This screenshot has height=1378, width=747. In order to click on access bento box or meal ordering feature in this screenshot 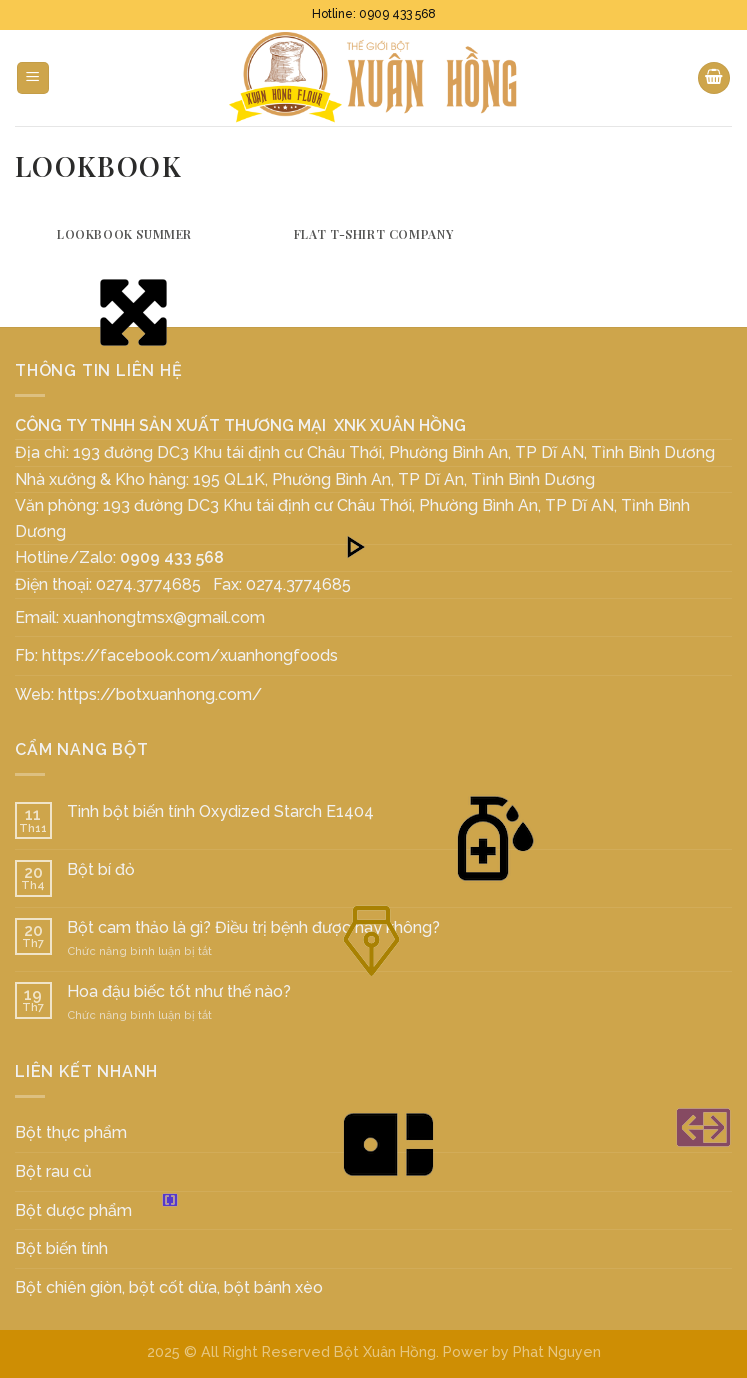, I will do `click(388, 1144)`.